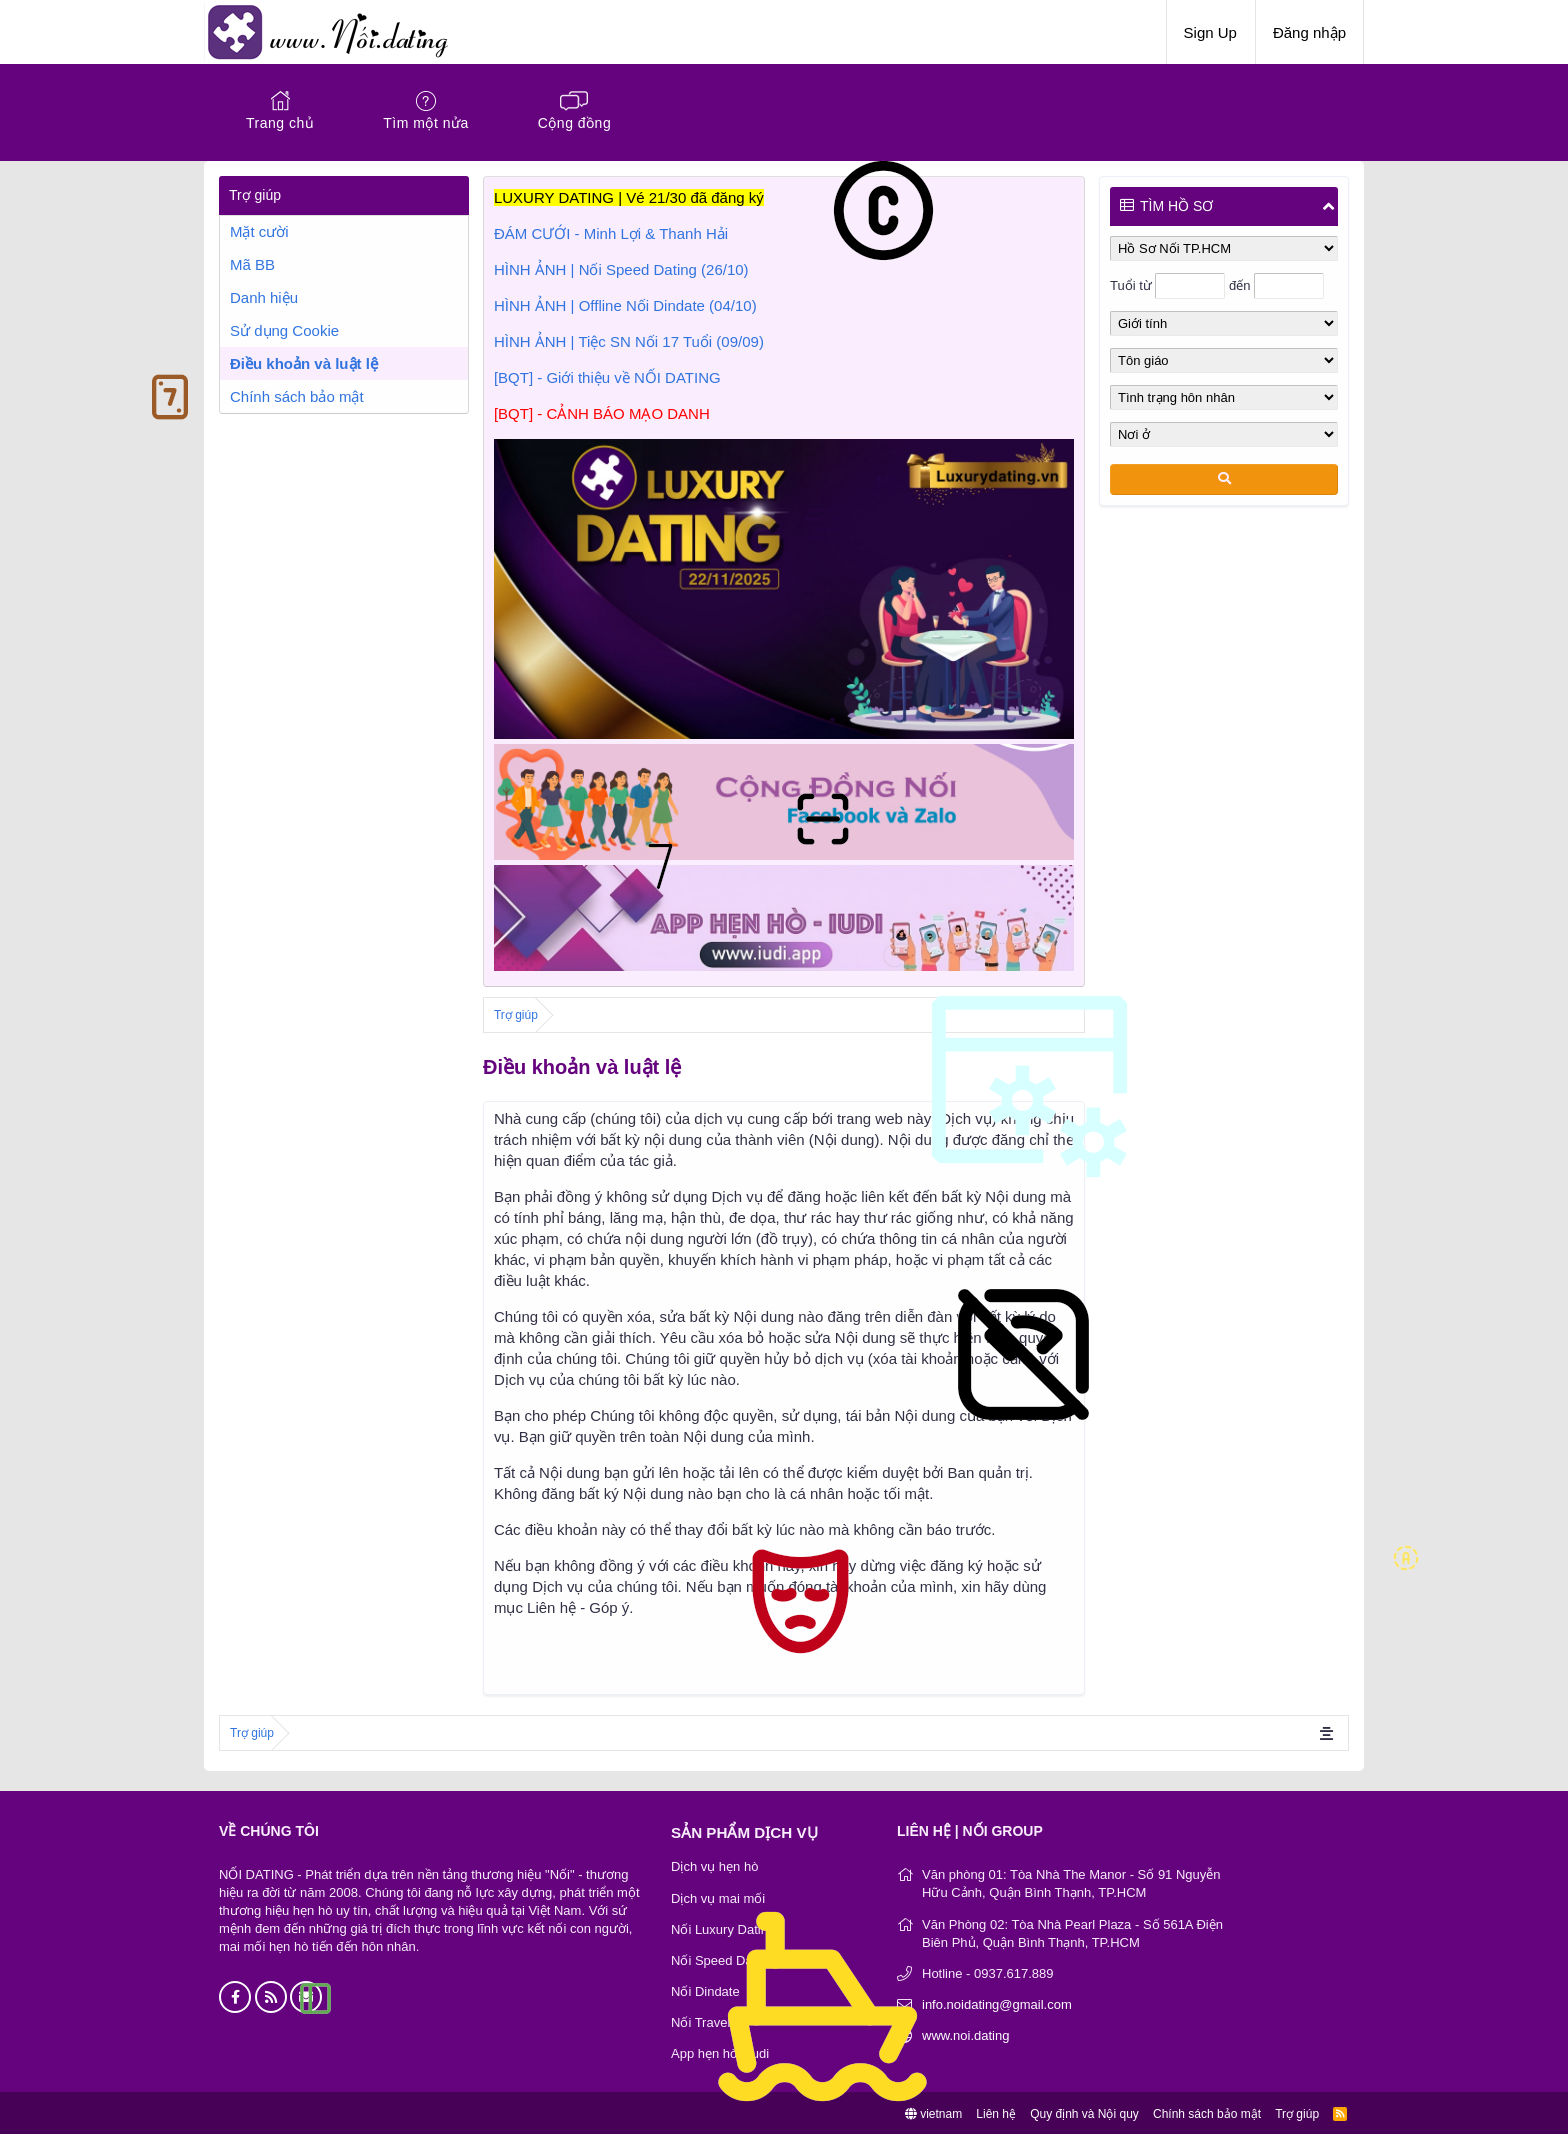 The height and width of the screenshot is (2134, 1568). Describe the element at coordinates (883, 210) in the screenshot. I see `indicates copyright or copyrighted content` at that location.